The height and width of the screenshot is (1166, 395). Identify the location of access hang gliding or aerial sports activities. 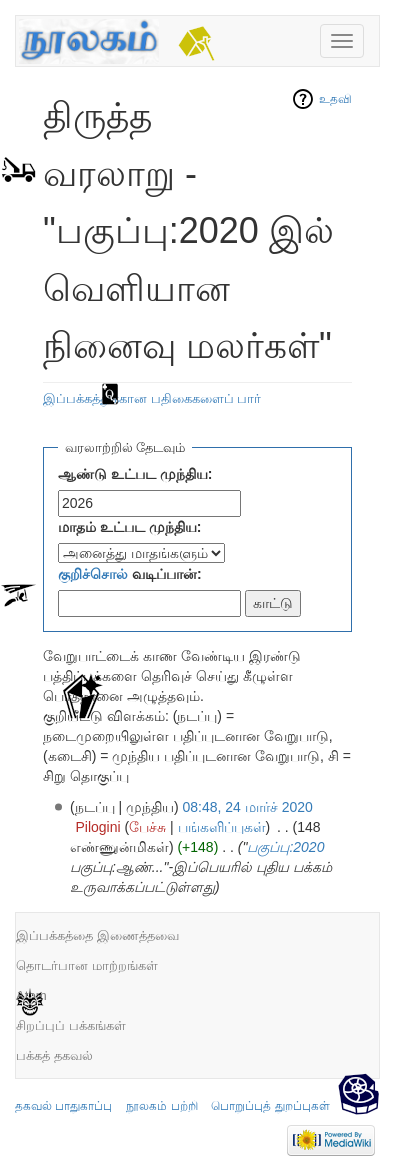
(18, 595).